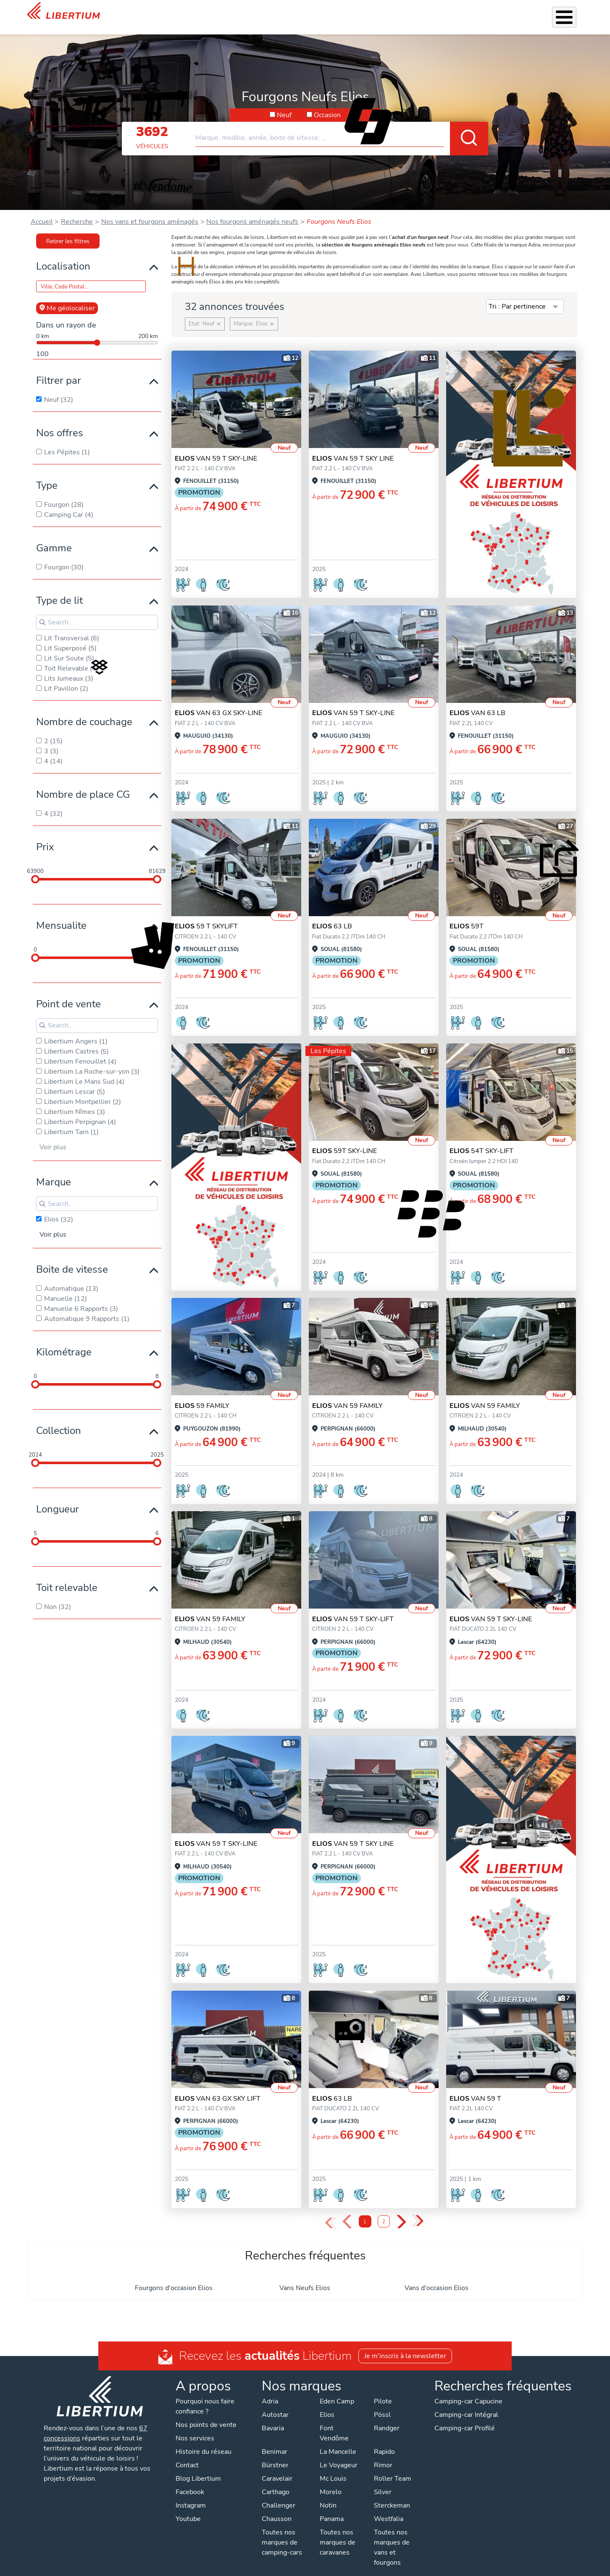 This screenshot has width=610, height=2576. What do you see at coordinates (558, 860) in the screenshot?
I see `share content to another app or platform` at bounding box center [558, 860].